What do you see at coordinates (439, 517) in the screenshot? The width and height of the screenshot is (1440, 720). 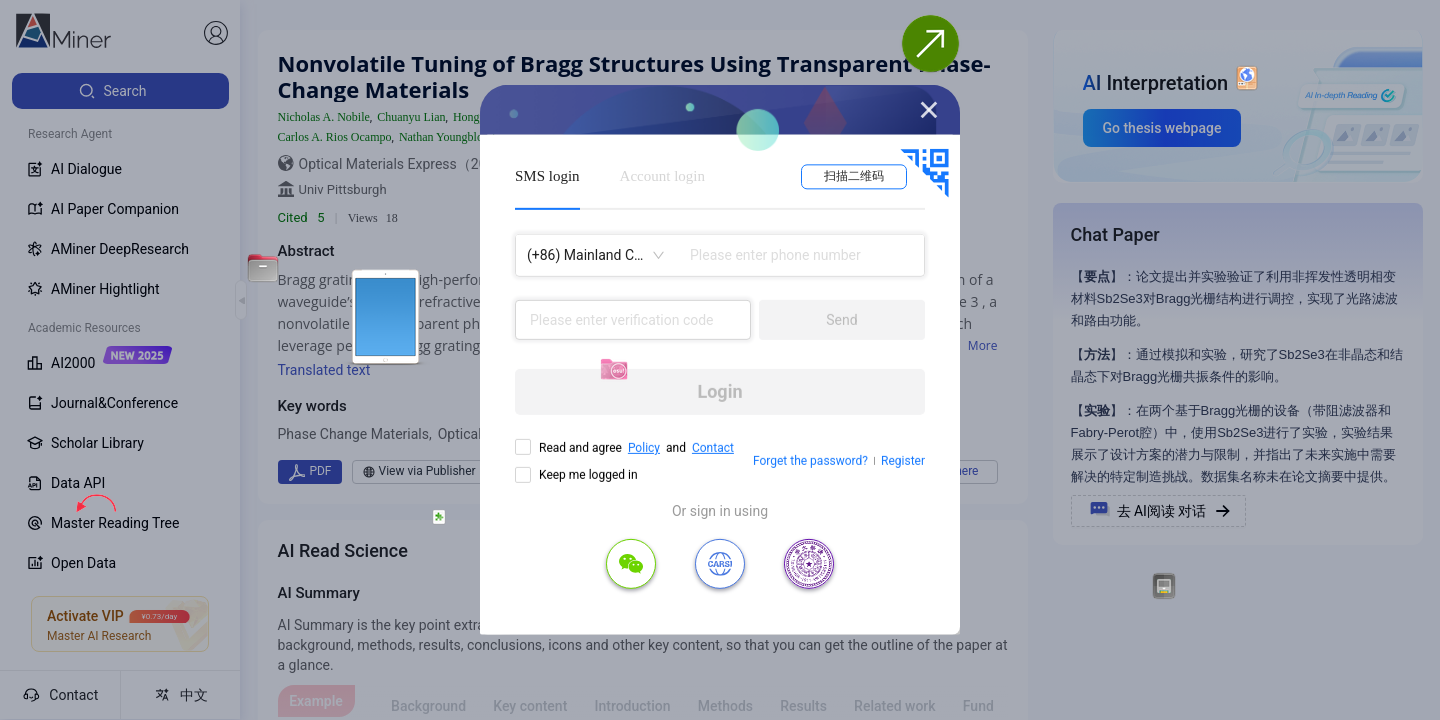 I see `install a browser extension or add-on` at bounding box center [439, 517].